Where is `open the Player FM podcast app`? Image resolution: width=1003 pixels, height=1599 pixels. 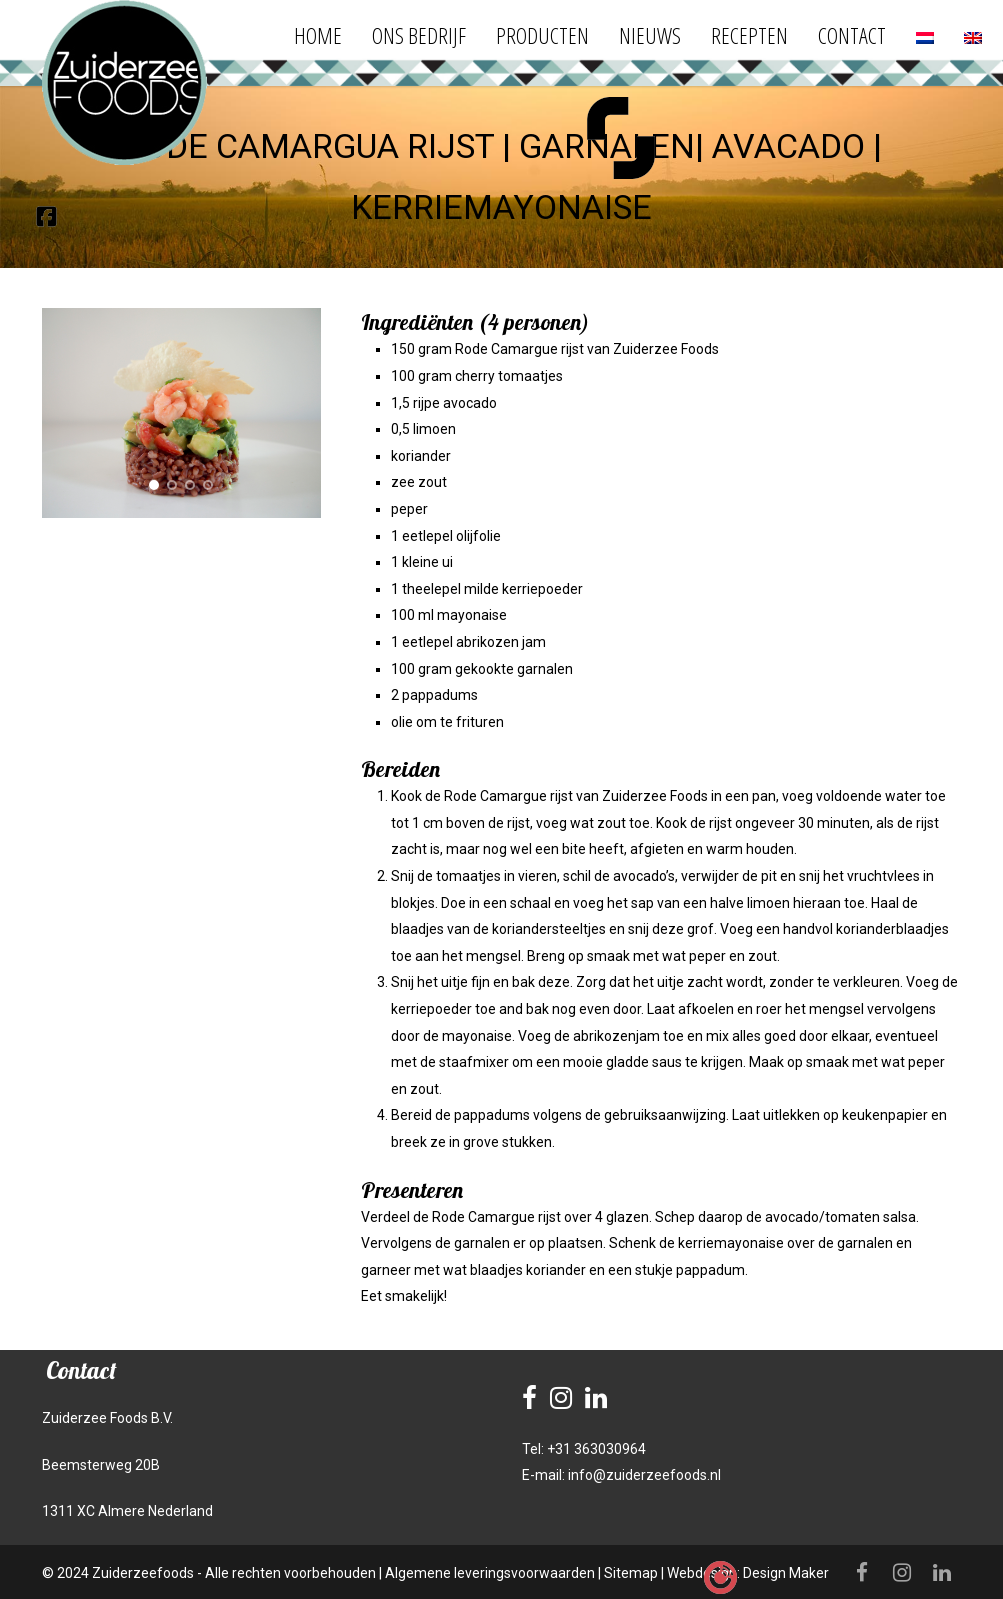 open the Player FM podcast app is located at coordinates (720, 1577).